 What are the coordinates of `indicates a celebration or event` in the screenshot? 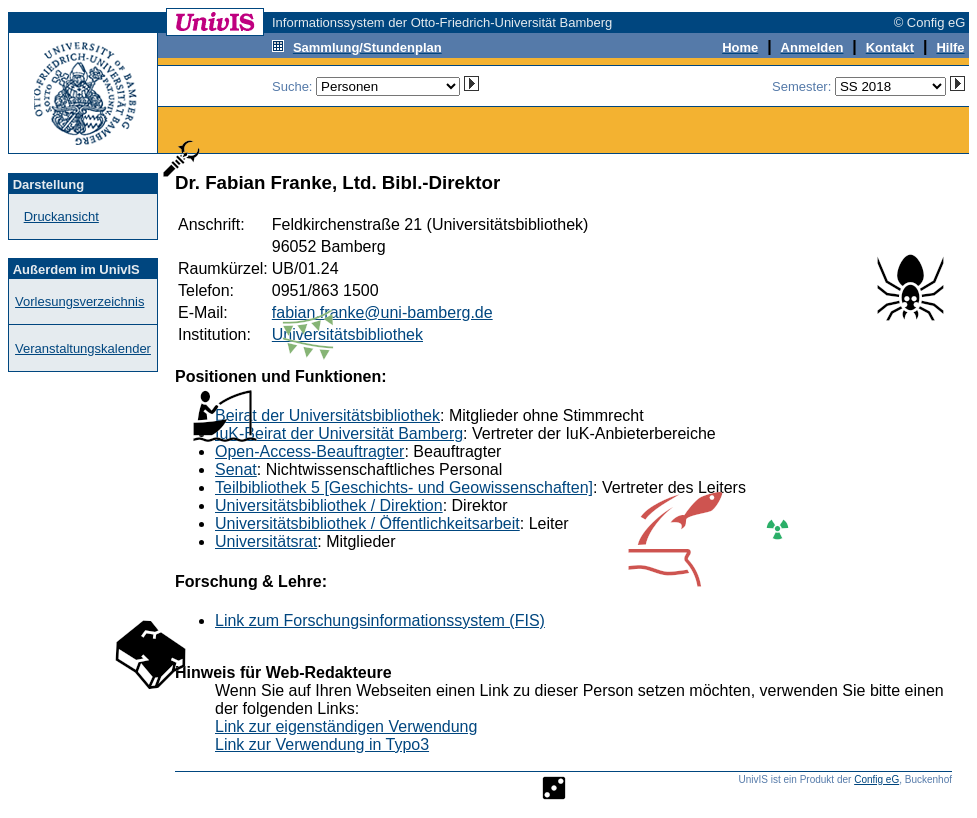 It's located at (308, 335).